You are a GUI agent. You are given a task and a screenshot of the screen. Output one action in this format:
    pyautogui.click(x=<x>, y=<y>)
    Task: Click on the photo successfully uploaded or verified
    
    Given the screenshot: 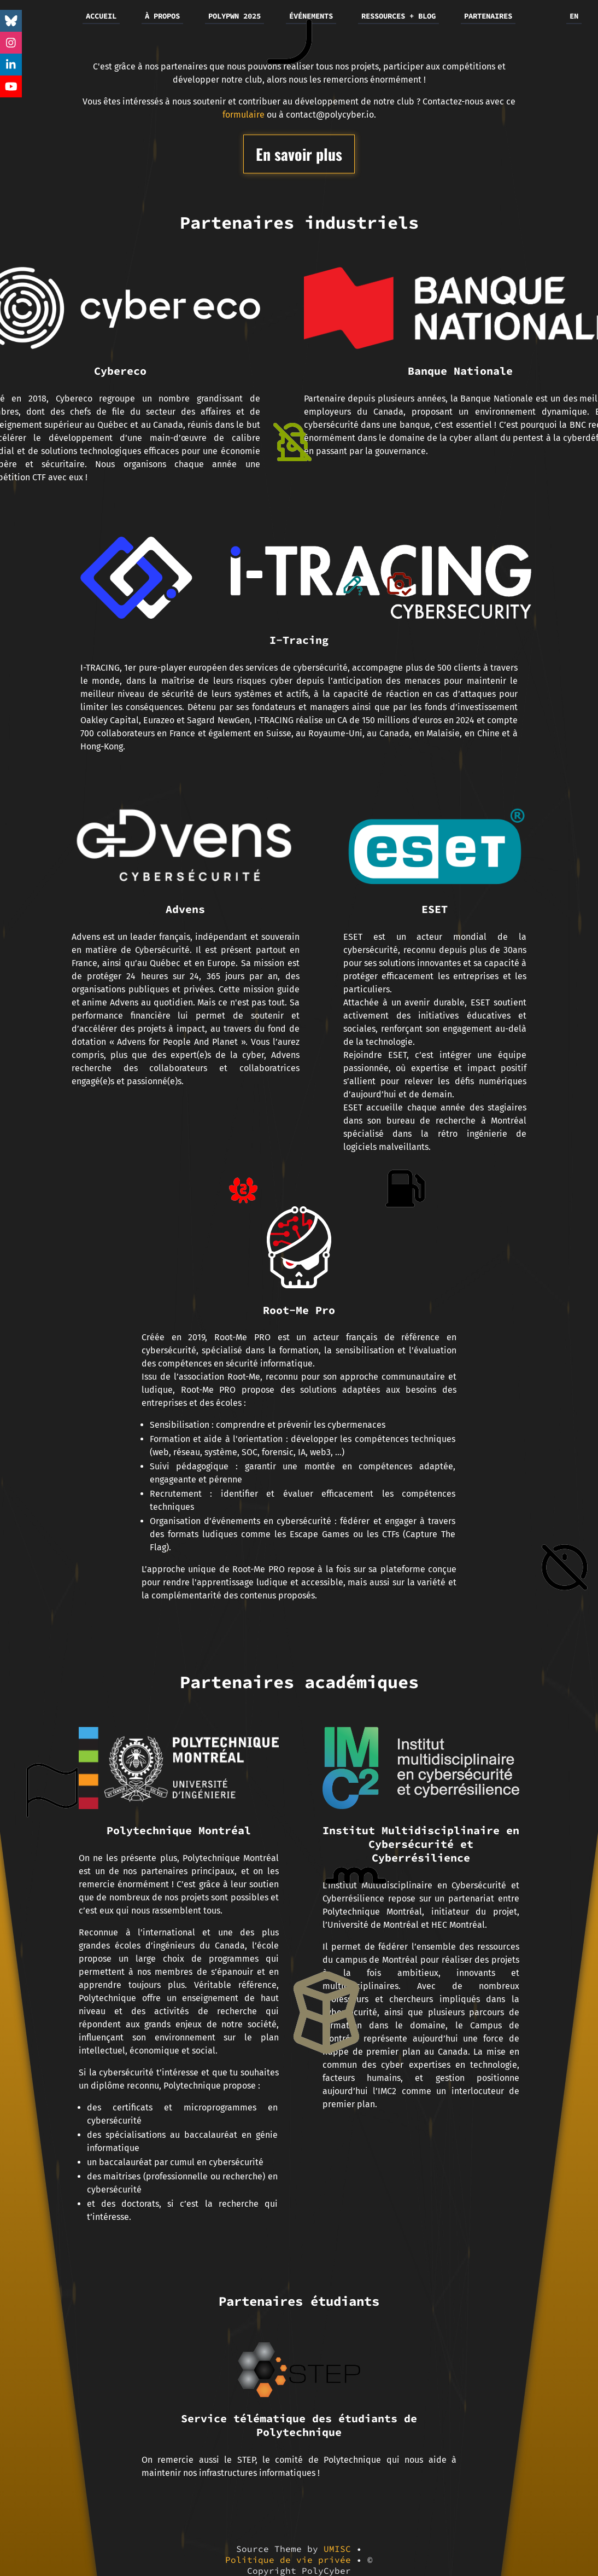 What is the action you would take?
    pyautogui.click(x=399, y=583)
    